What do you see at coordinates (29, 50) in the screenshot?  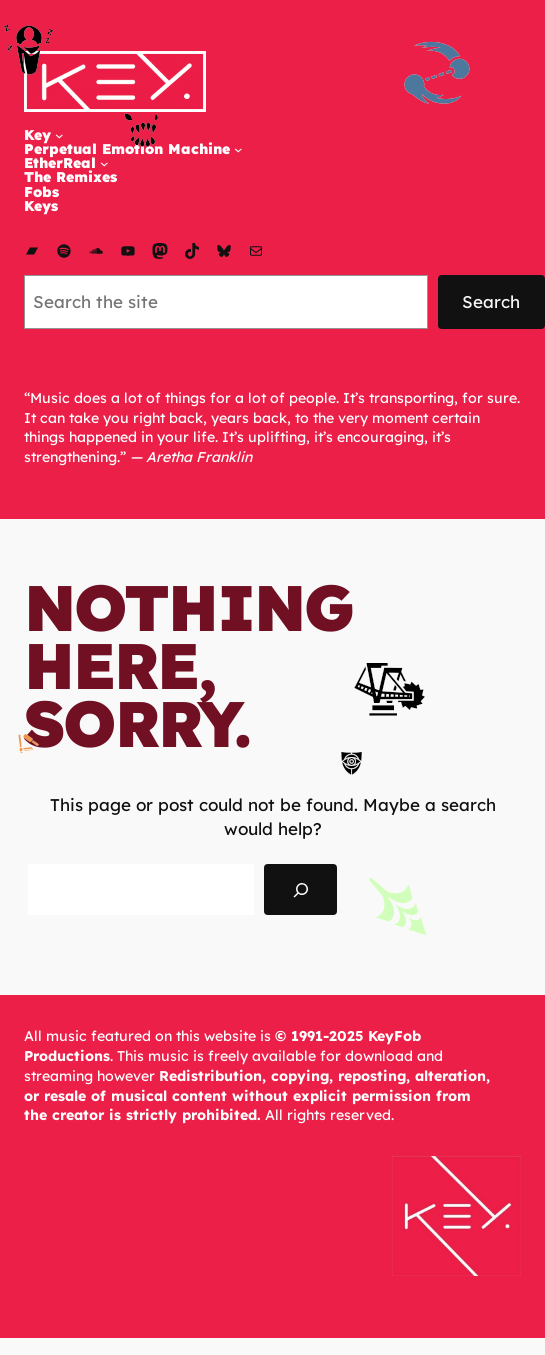 I see `indicates sleep mode or rest state` at bounding box center [29, 50].